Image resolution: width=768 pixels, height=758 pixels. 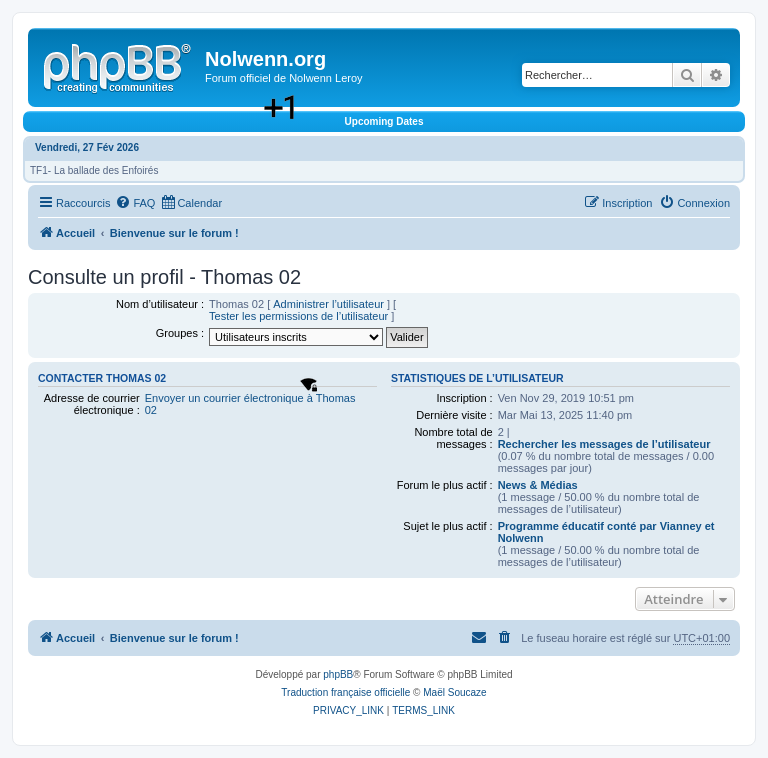 I want to click on indicates a secure wifi connection at full signal strength, so click(x=308, y=384).